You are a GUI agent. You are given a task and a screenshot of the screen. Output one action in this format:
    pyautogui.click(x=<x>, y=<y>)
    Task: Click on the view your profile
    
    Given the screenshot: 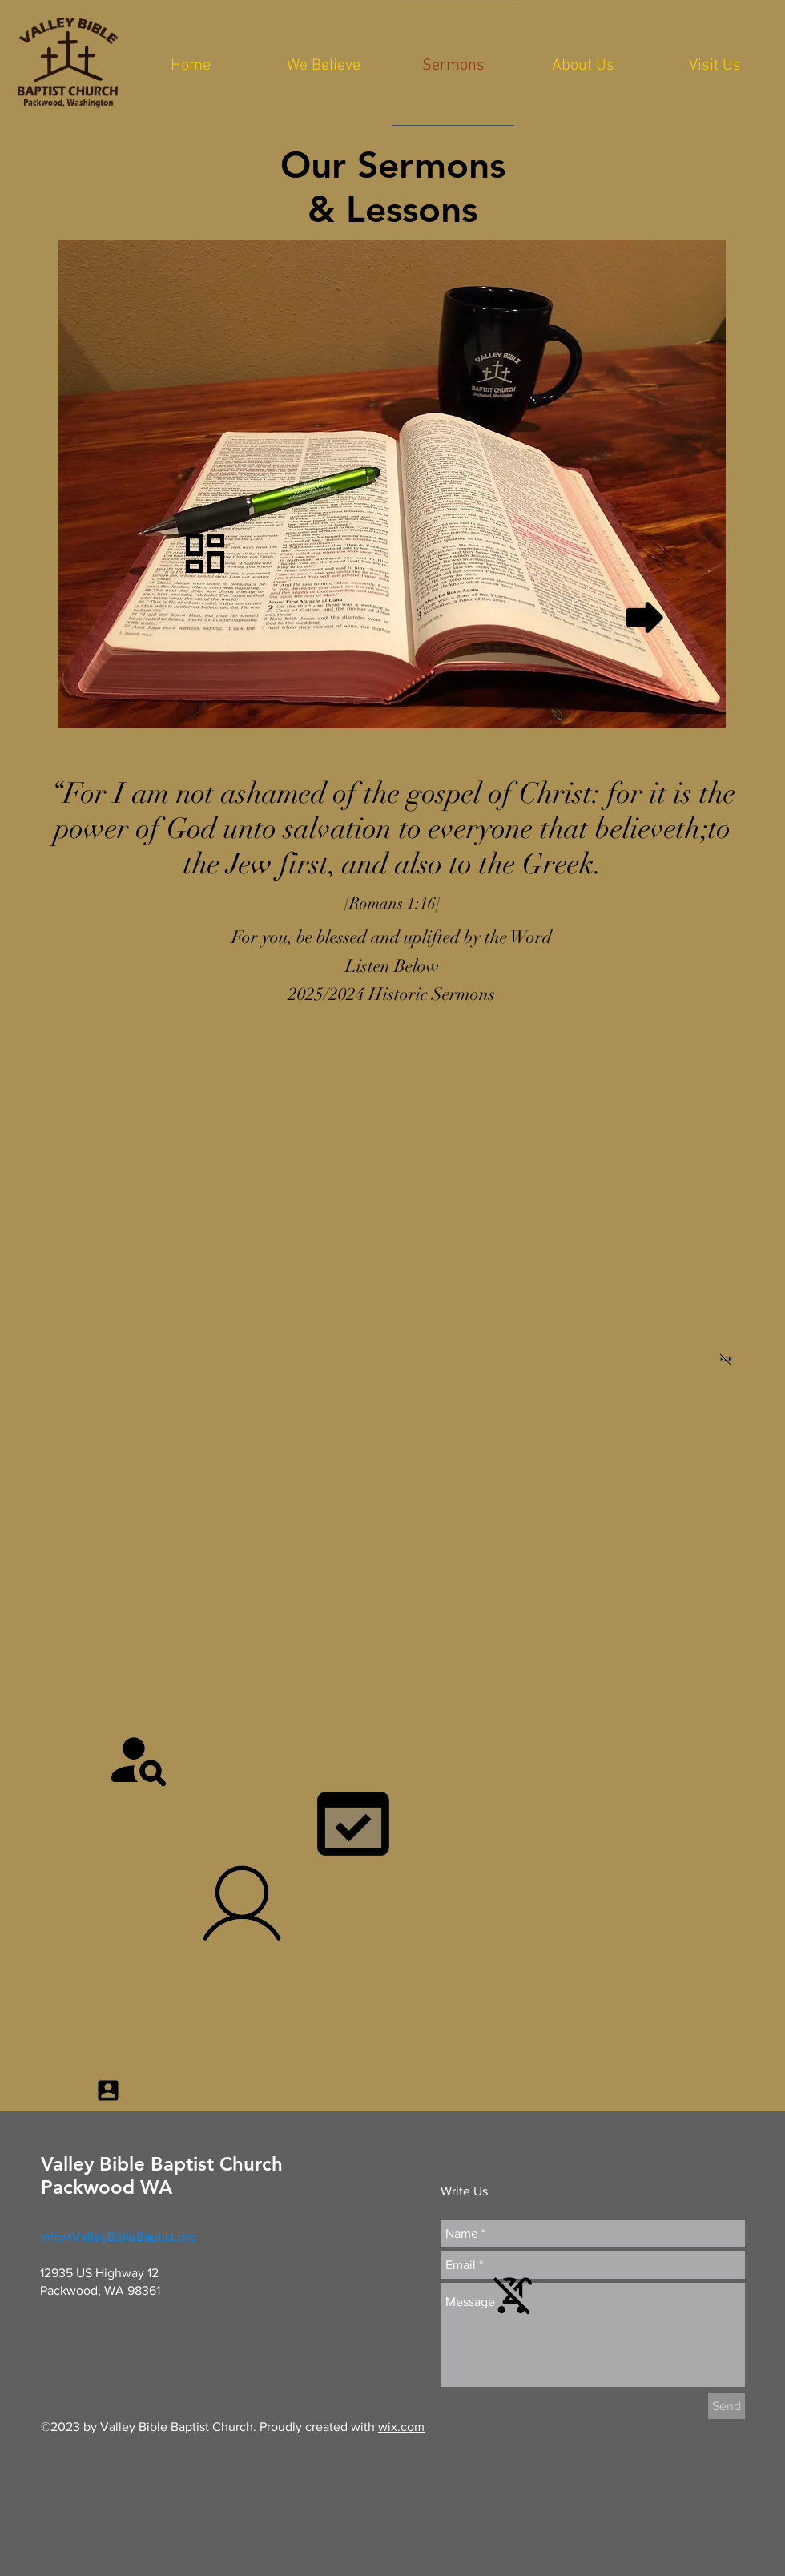 What is the action you would take?
    pyautogui.click(x=242, y=1905)
    